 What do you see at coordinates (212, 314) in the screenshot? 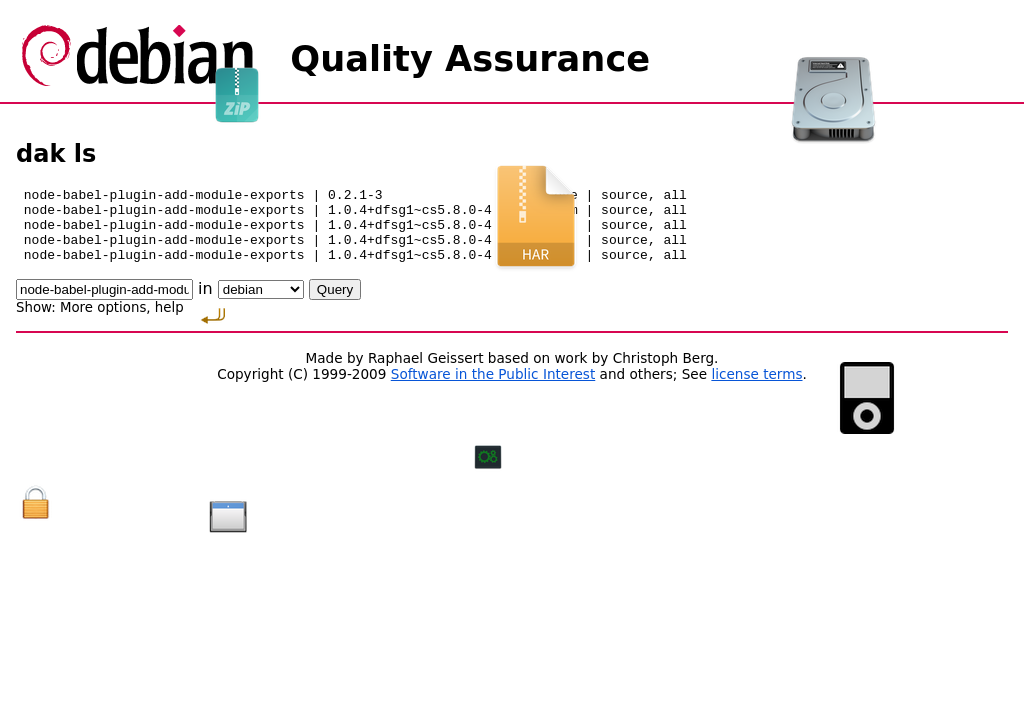
I see `reply to all recipients of an email` at bounding box center [212, 314].